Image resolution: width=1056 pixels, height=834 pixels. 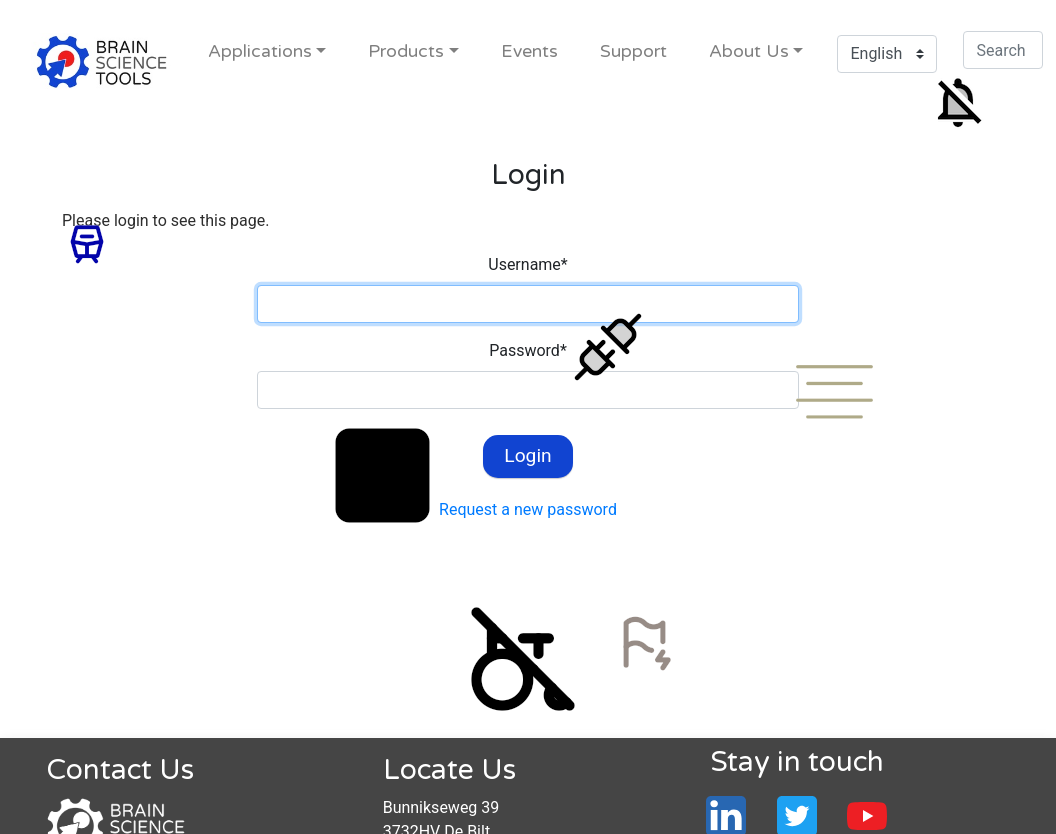 I want to click on connect or manage device connections, so click(x=608, y=347).